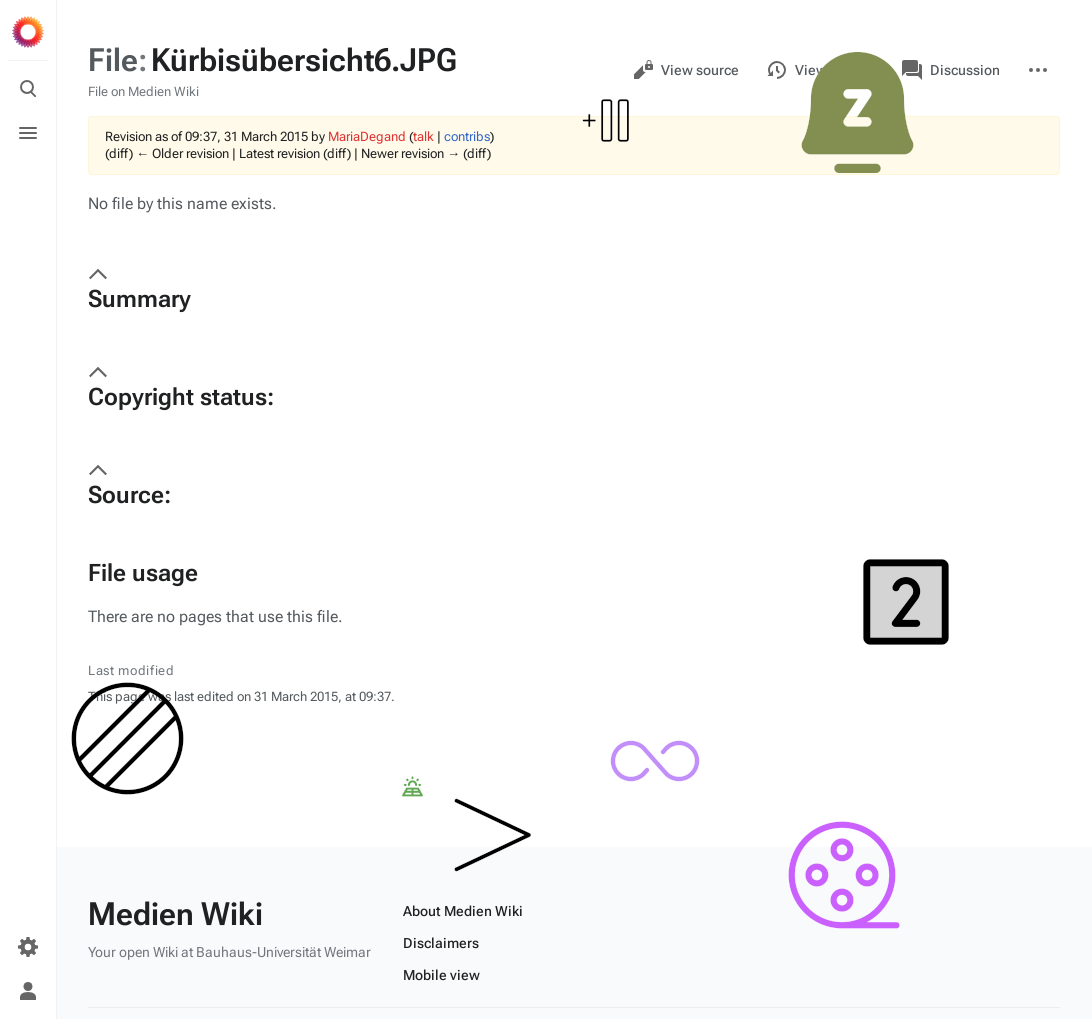 The width and height of the screenshot is (1092, 1019). Describe the element at coordinates (487, 835) in the screenshot. I see `navigate to the next item` at that location.